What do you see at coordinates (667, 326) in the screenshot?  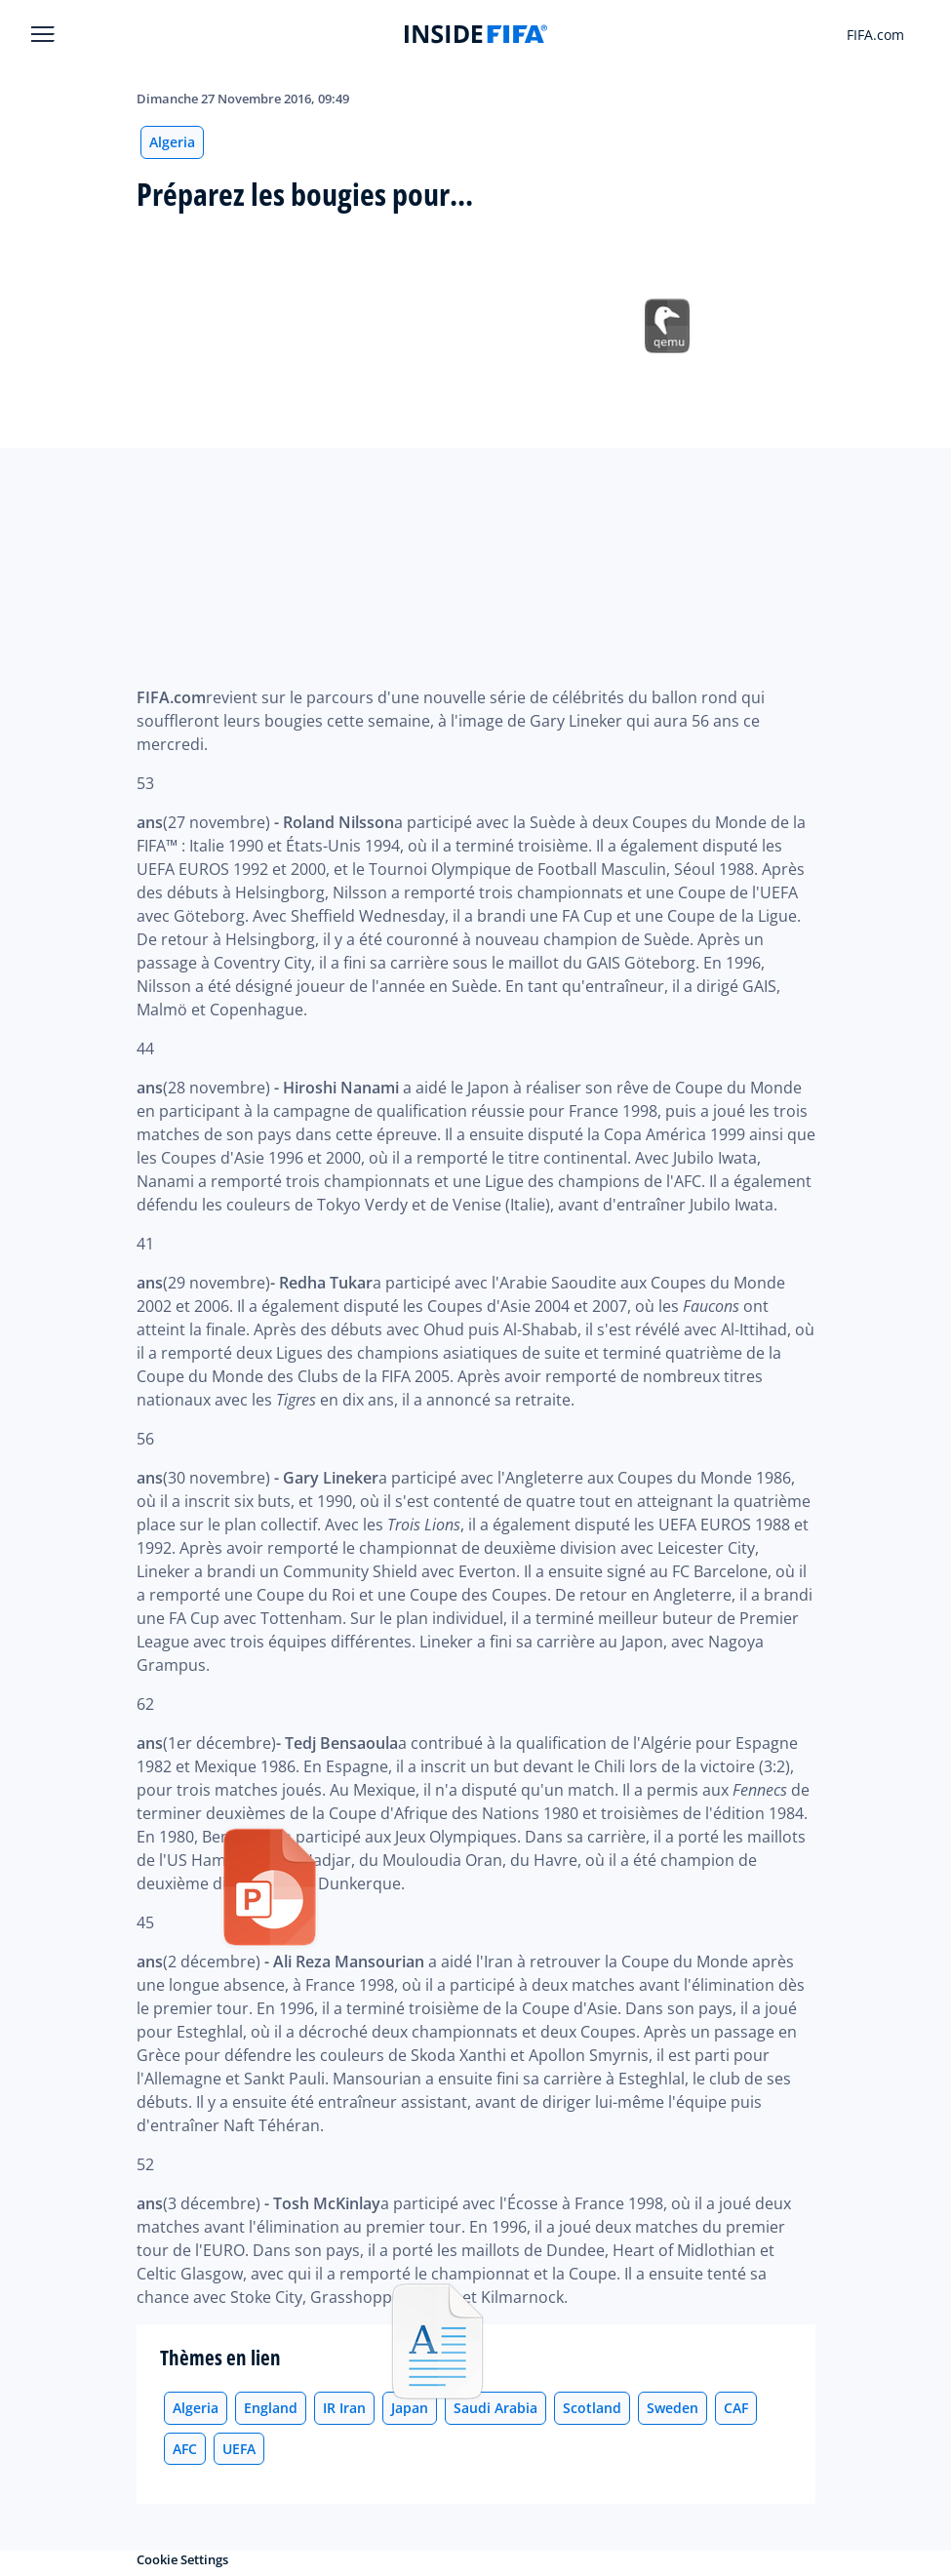 I see `qemu virtual disk image file` at bounding box center [667, 326].